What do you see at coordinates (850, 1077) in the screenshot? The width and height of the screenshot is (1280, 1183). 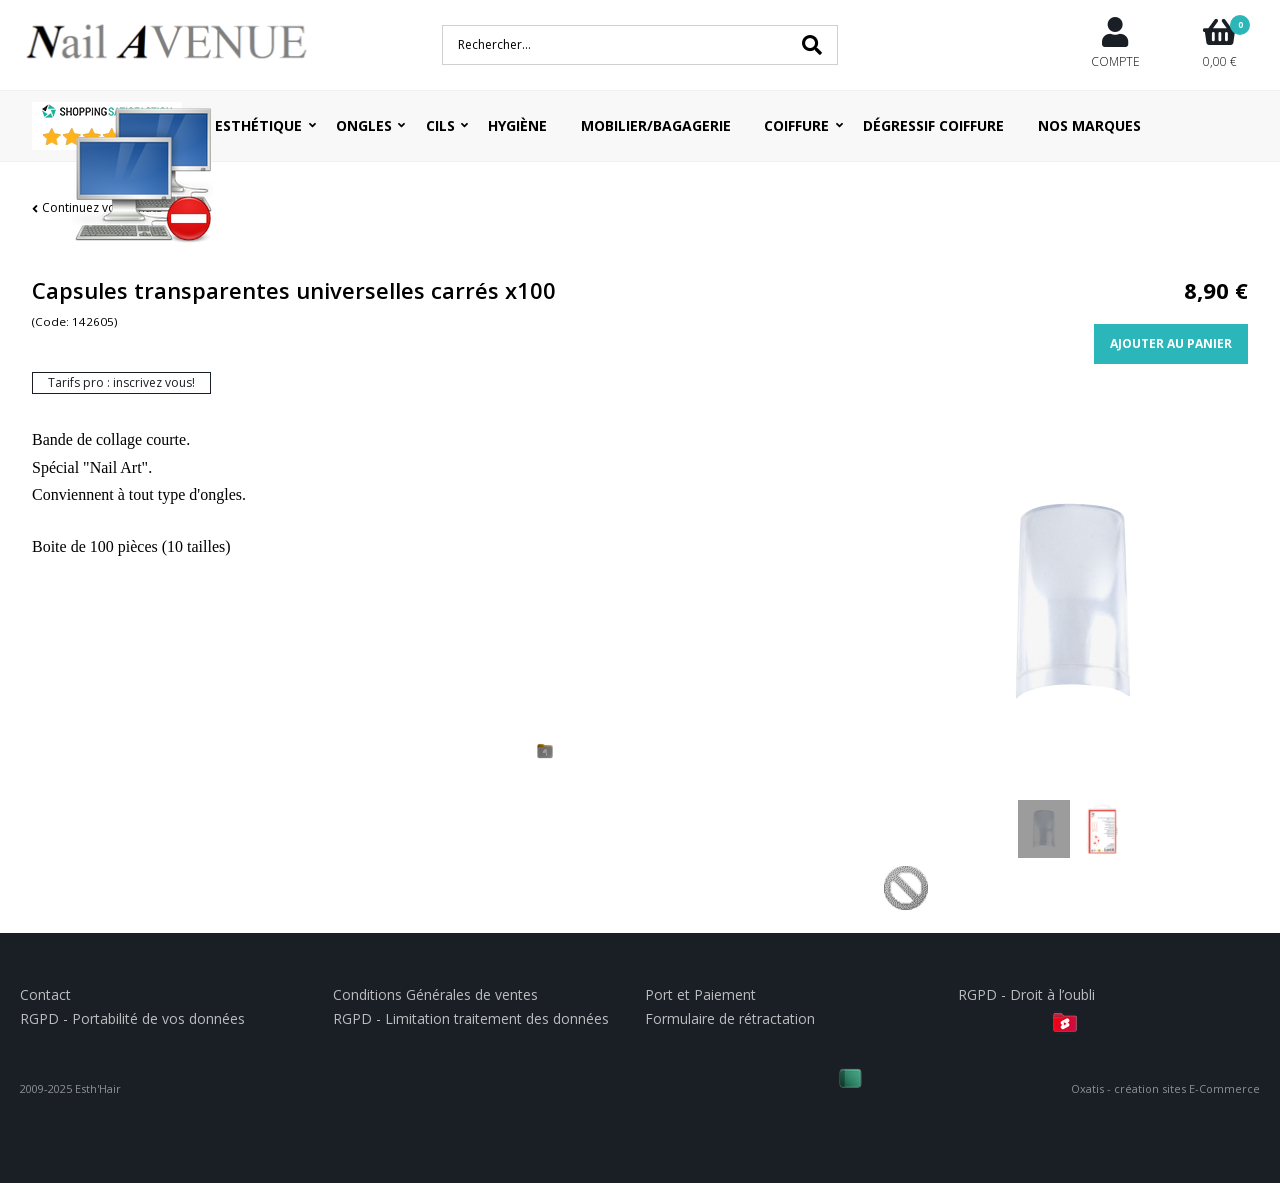 I see `access your desktop folder` at bounding box center [850, 1077].